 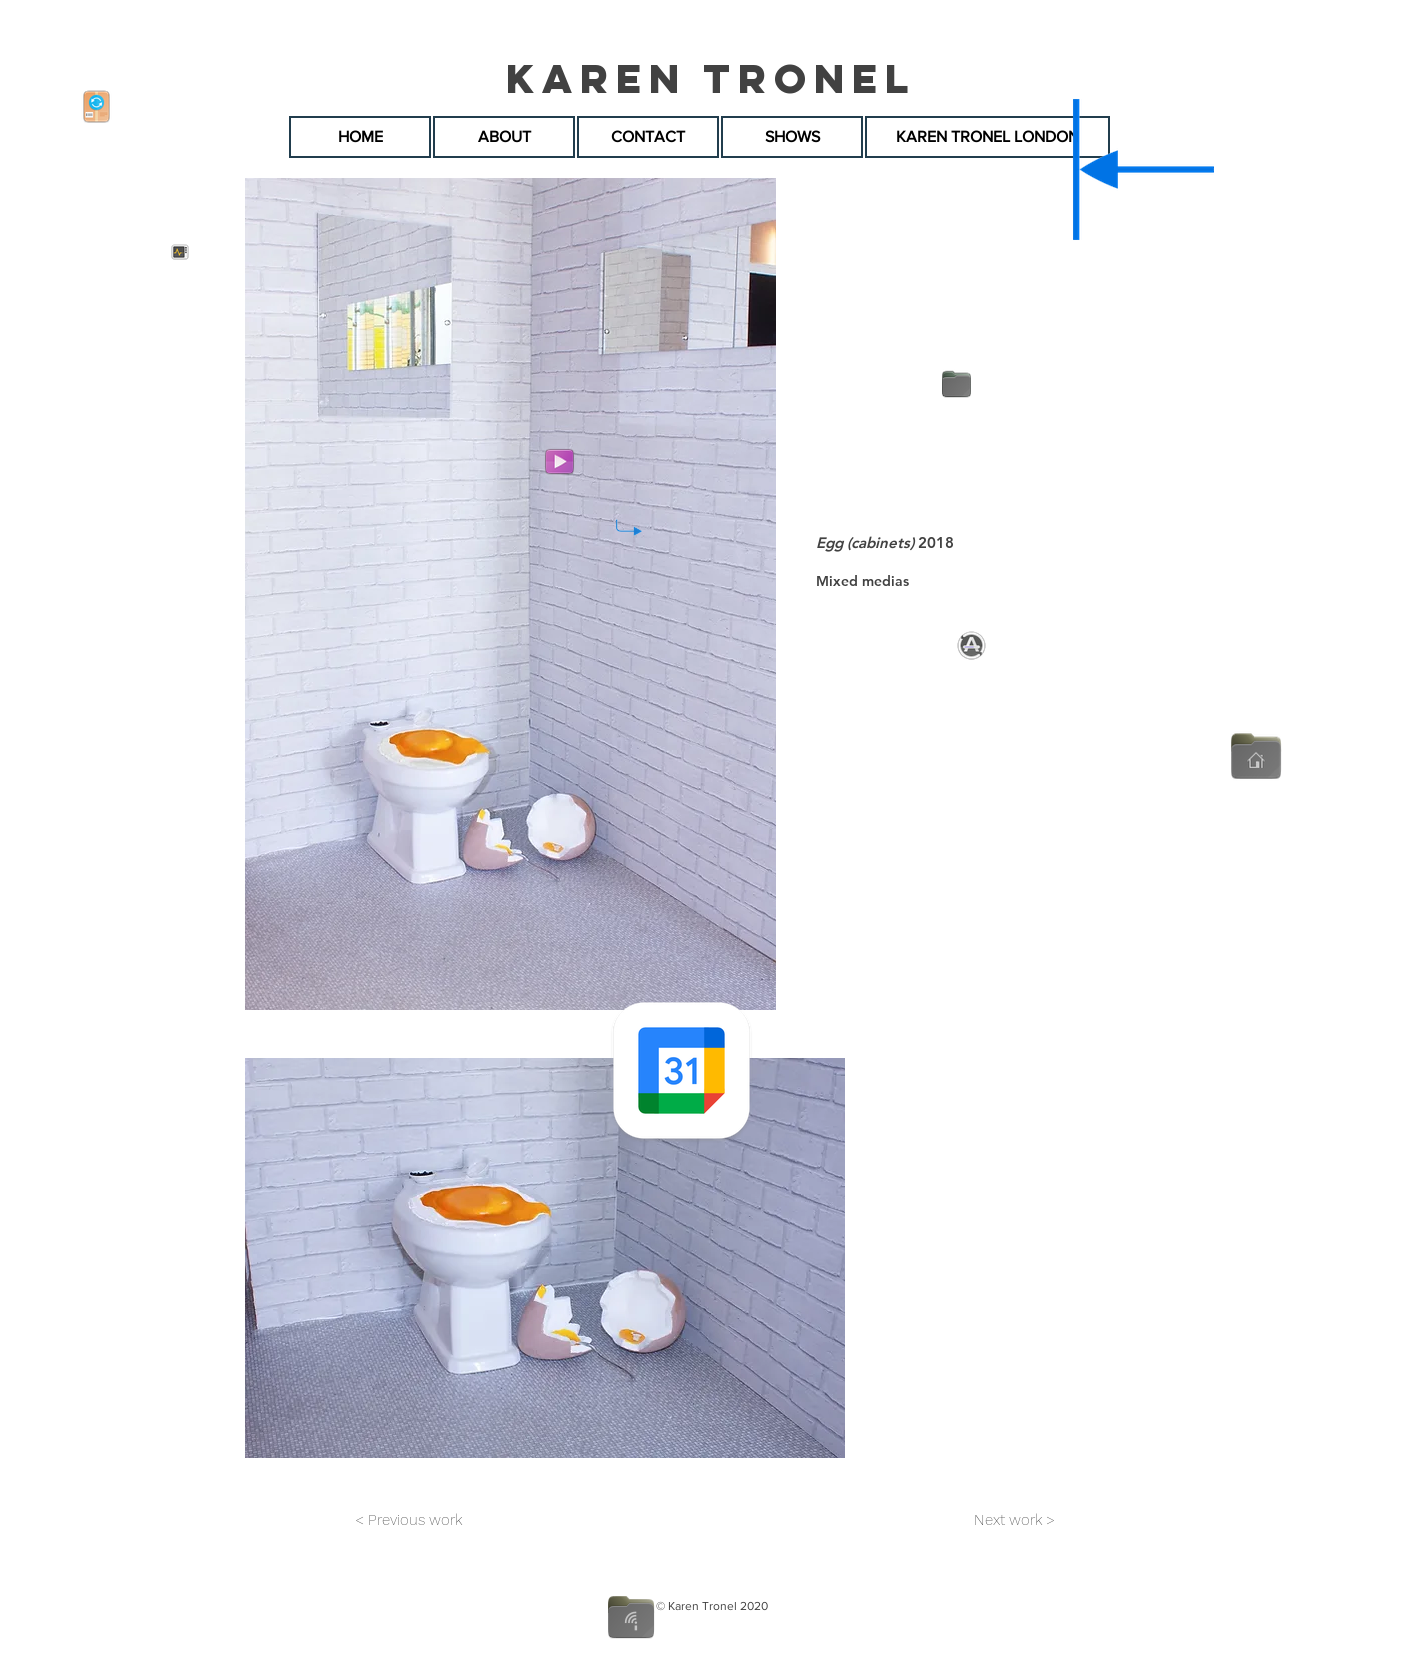 I want to click on open media player application, so click(x=559, y=461).